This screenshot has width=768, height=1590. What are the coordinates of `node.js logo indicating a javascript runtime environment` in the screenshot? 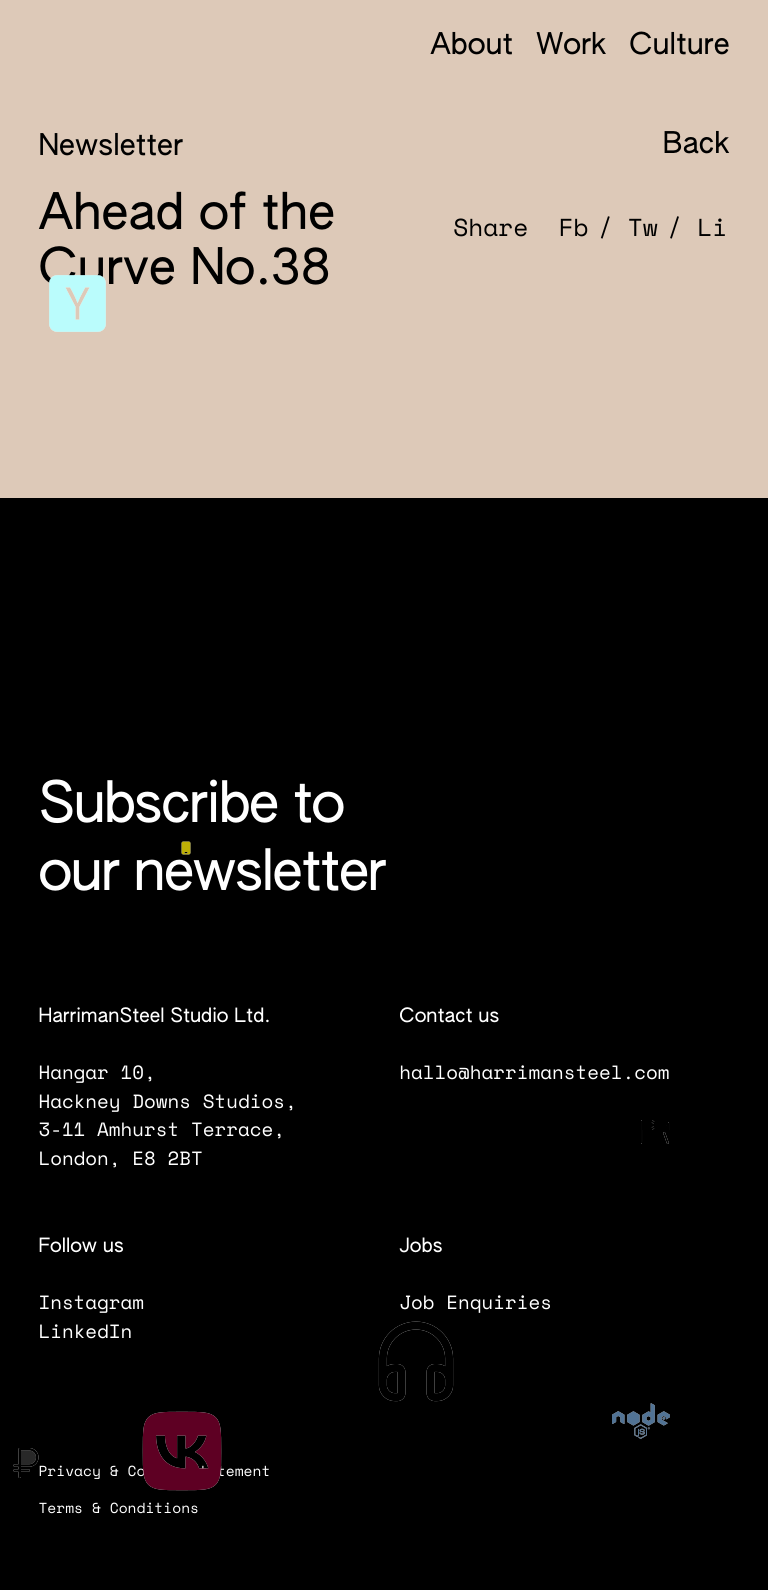 It's located at (641, 1421).